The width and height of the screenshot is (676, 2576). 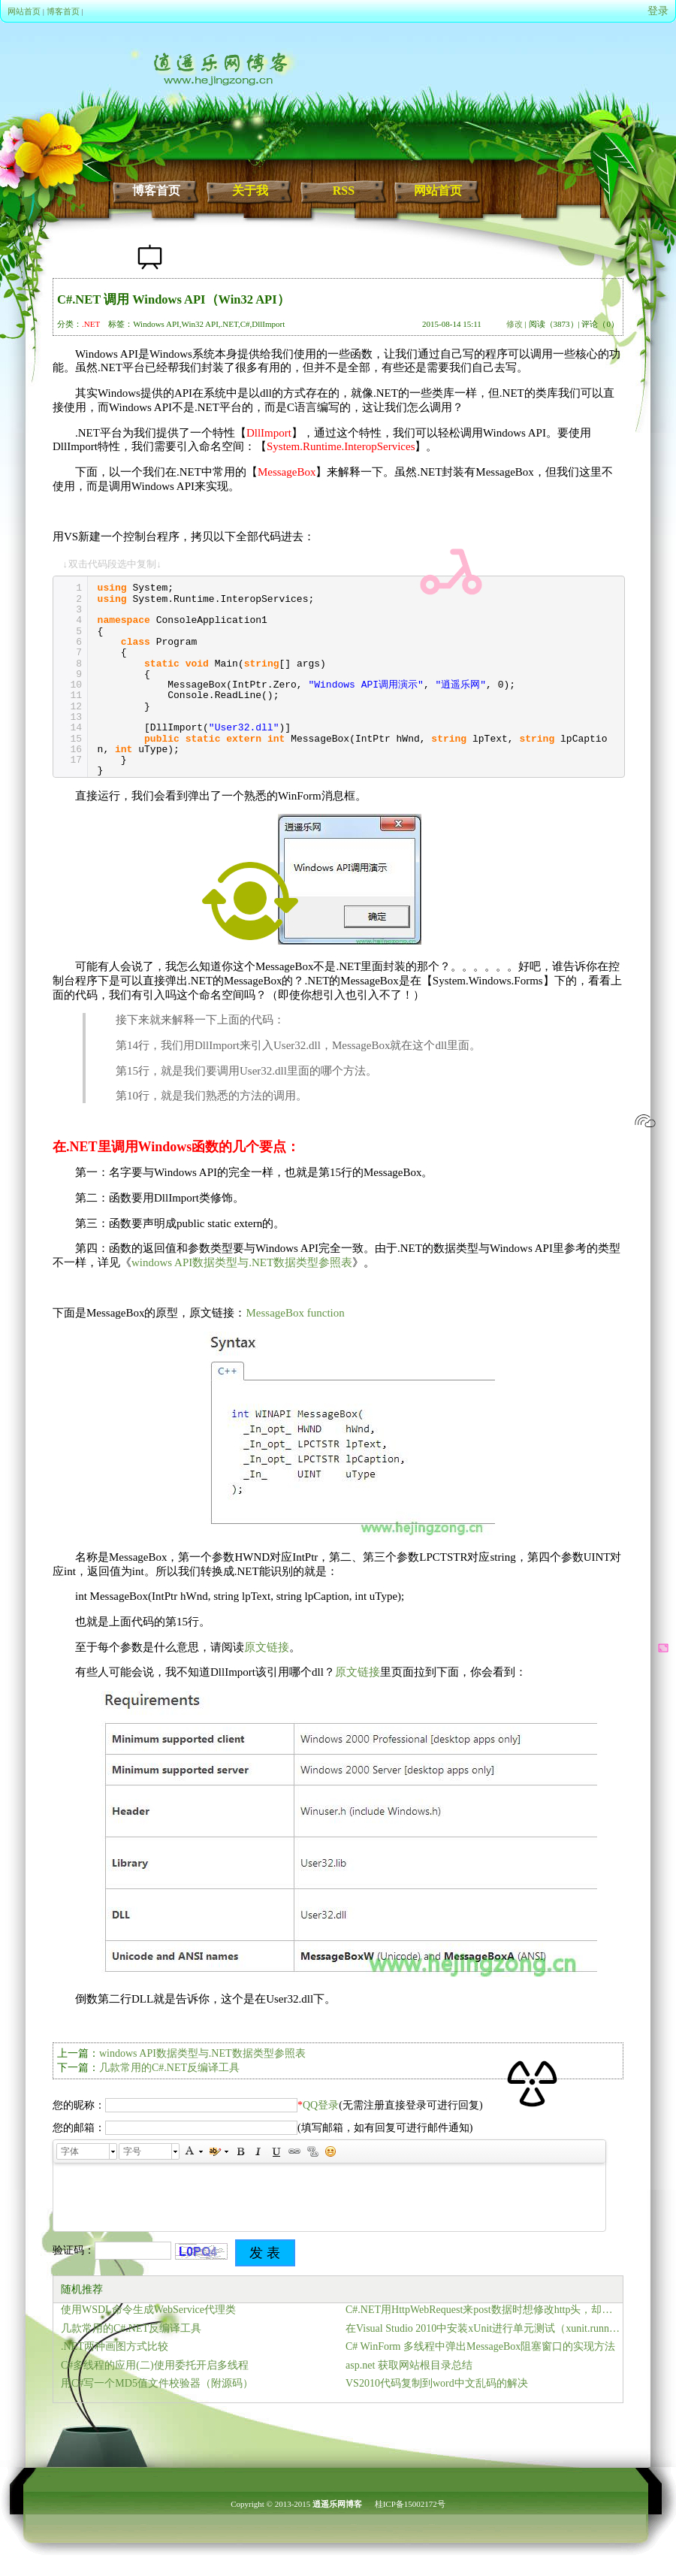 I want to click on start a presentation or slideshow, so click(x=149, y=257).